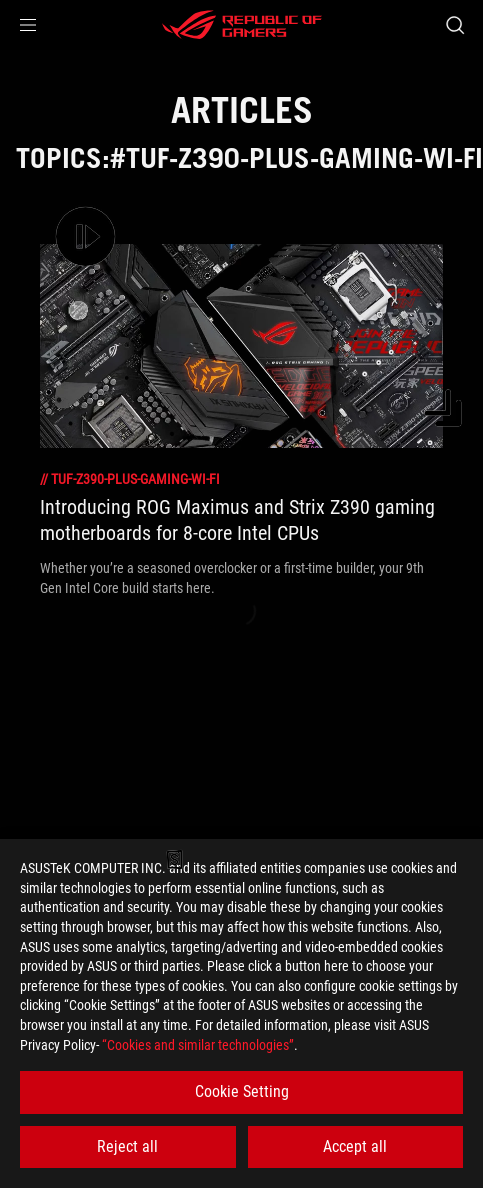 This screenshot has width=483, height=1188. Describe the element at coordinates (445, 410) in the screenshot. I see `move or resize toward bottom-right corner` at that location.